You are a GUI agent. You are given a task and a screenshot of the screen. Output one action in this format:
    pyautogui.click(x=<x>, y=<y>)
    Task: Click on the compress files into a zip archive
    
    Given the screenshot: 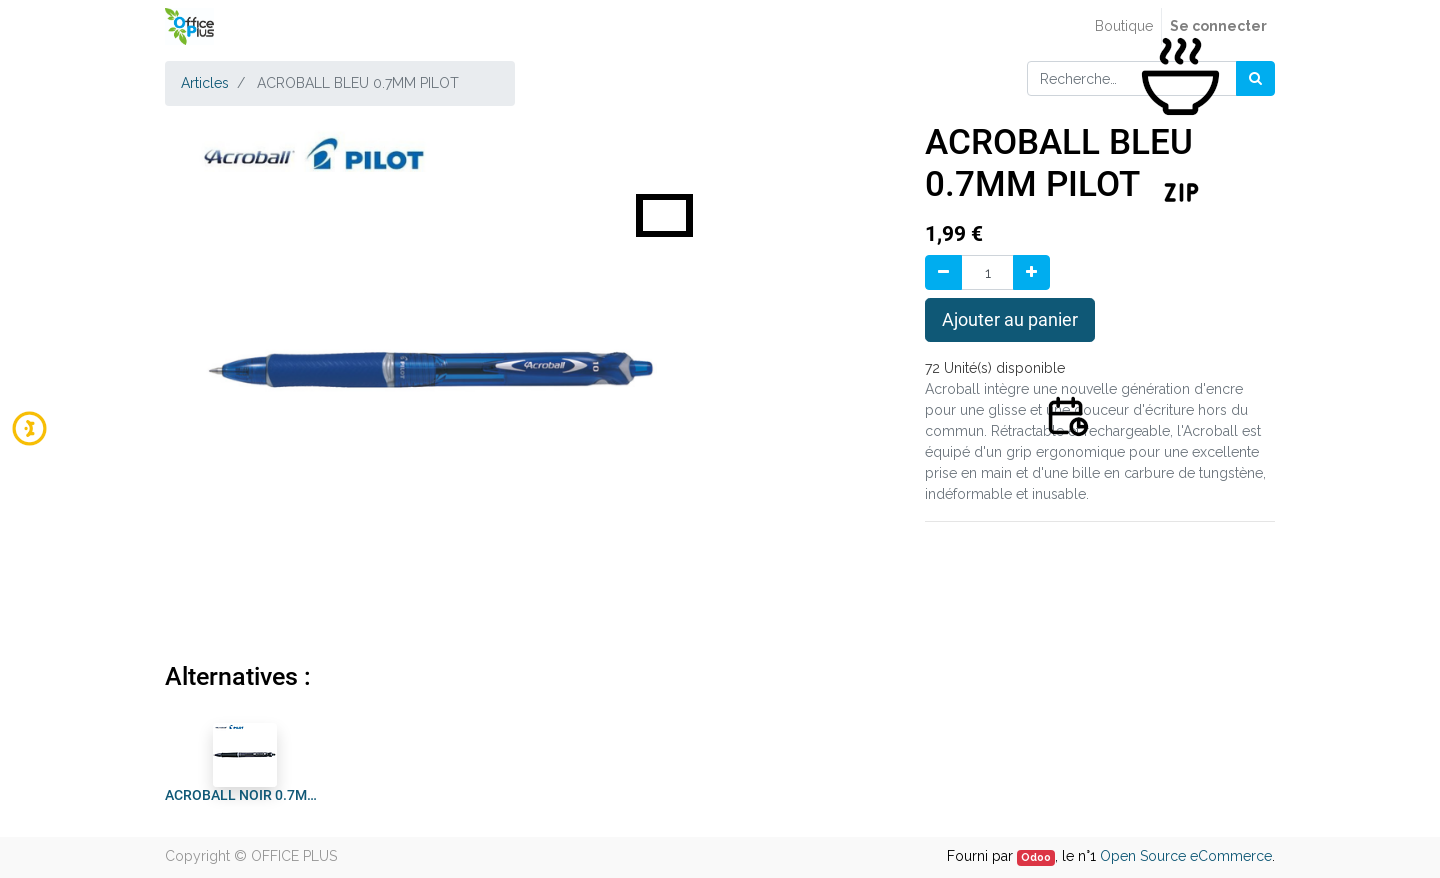 What is the action you would take?
    pyautogui.click(x=1181, y=192)
    